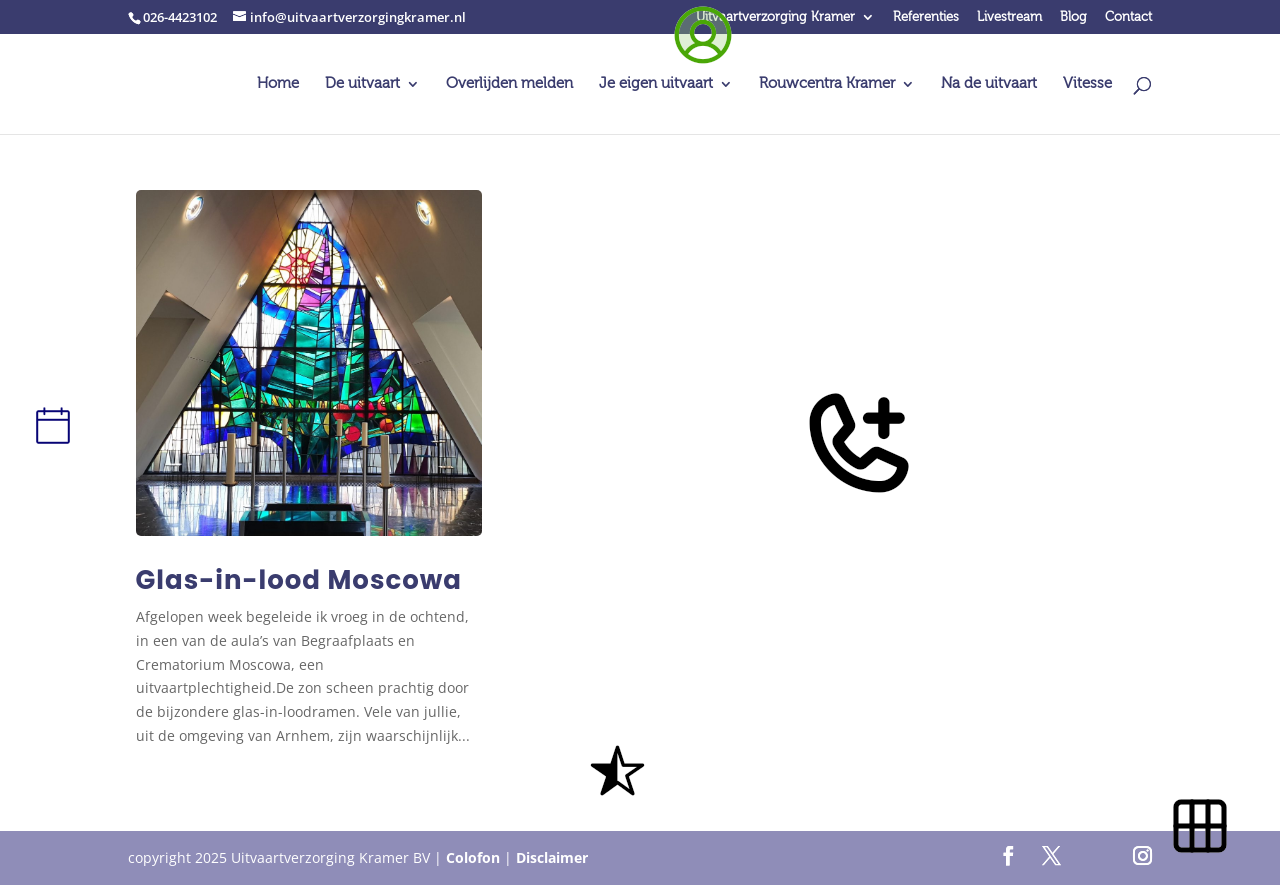  What do you see at coordinates (1200, 826) in the screenshot?
I see `switch to grid view layout` at bounding box center [1200, 826].